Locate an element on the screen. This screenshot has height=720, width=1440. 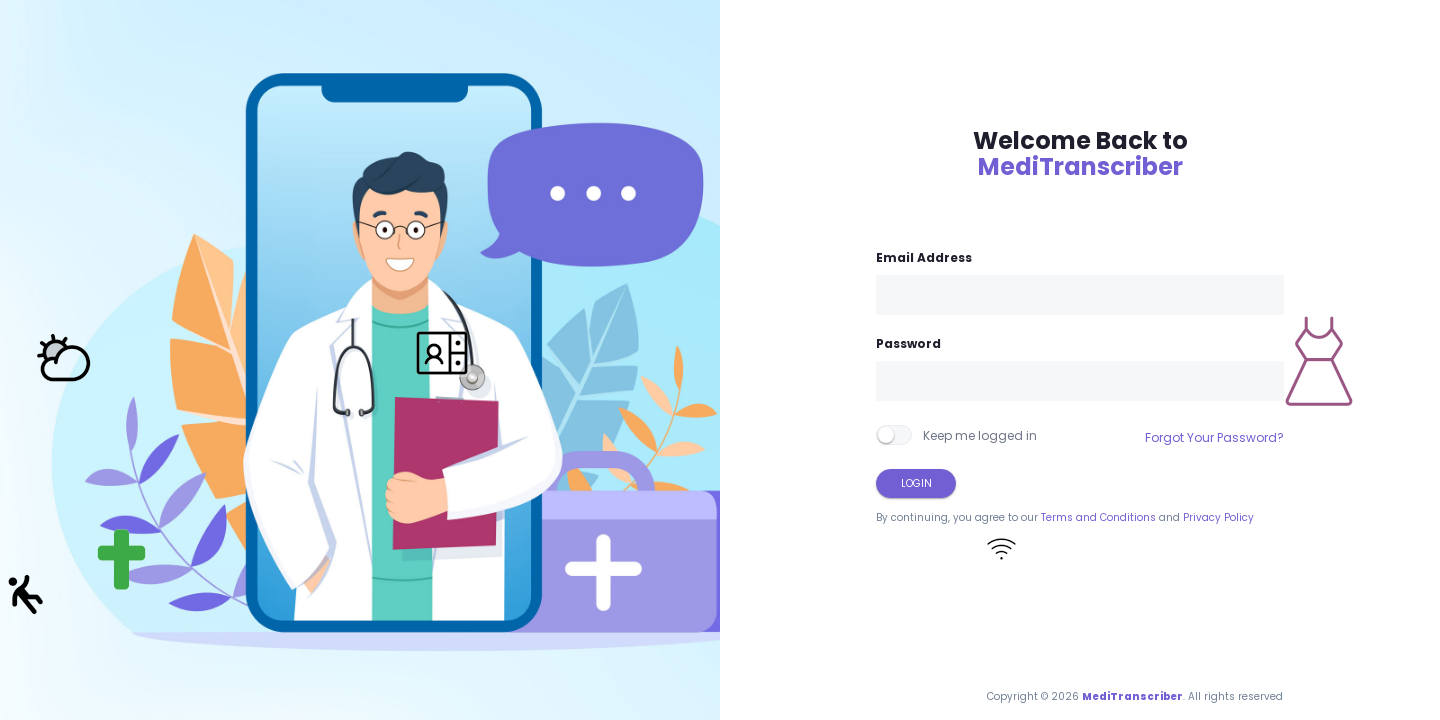
strong wifi signal strength is located at coordinates (1001, 548).